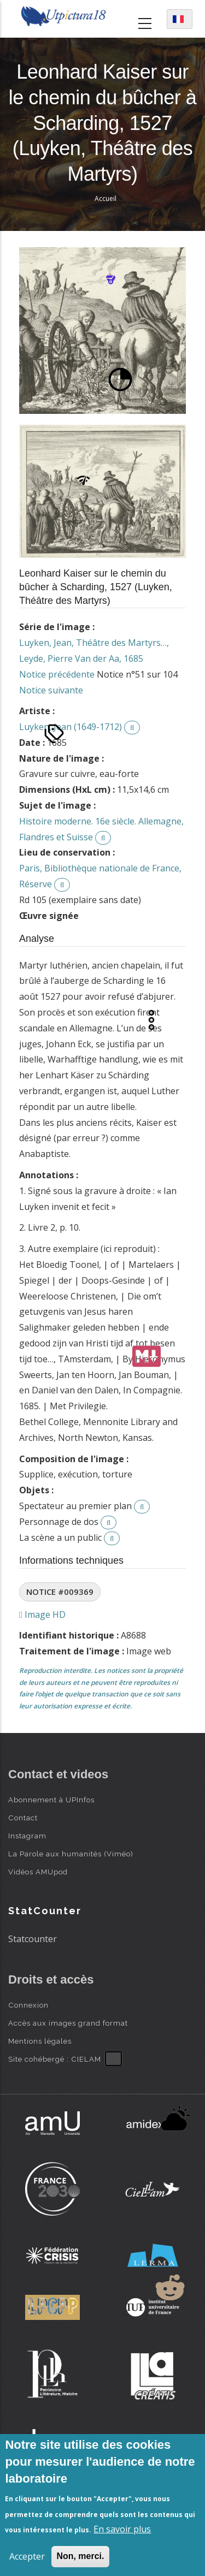 The image size is (205, 2576). Describe the element at coordinates (151, 1020) in the screenshot. I see `open more options menu` at that location.